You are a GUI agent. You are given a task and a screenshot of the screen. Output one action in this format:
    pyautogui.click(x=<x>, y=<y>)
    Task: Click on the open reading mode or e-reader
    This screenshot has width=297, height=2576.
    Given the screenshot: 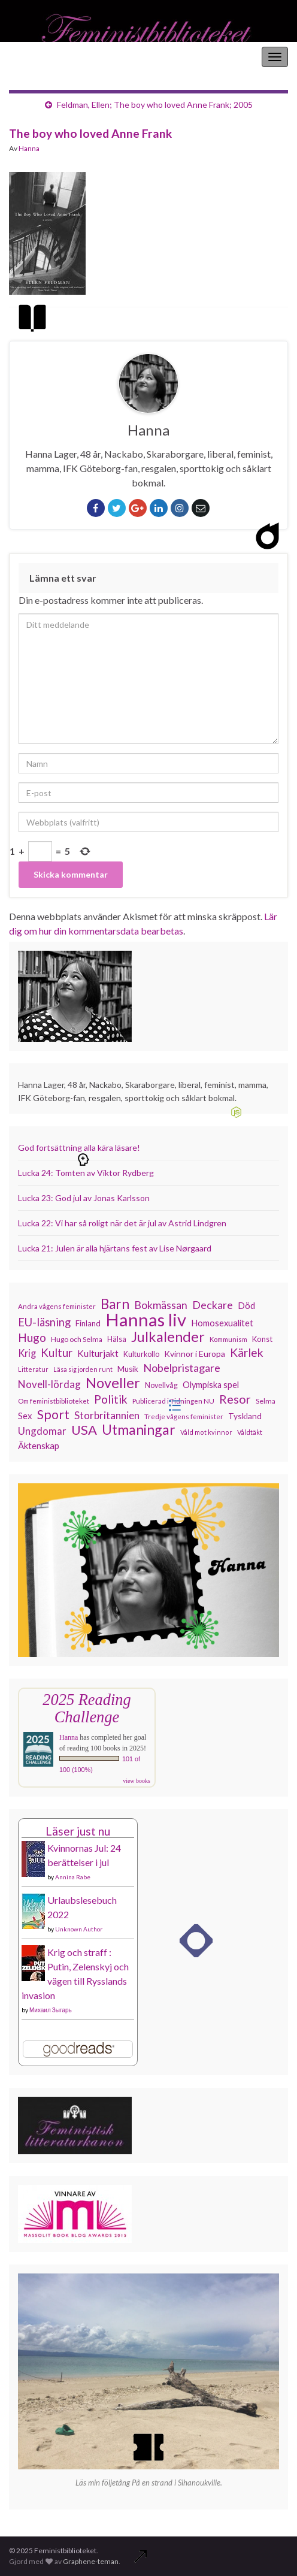 What is the action you would take?
    pyautogui.click(x=32, y=317)
    